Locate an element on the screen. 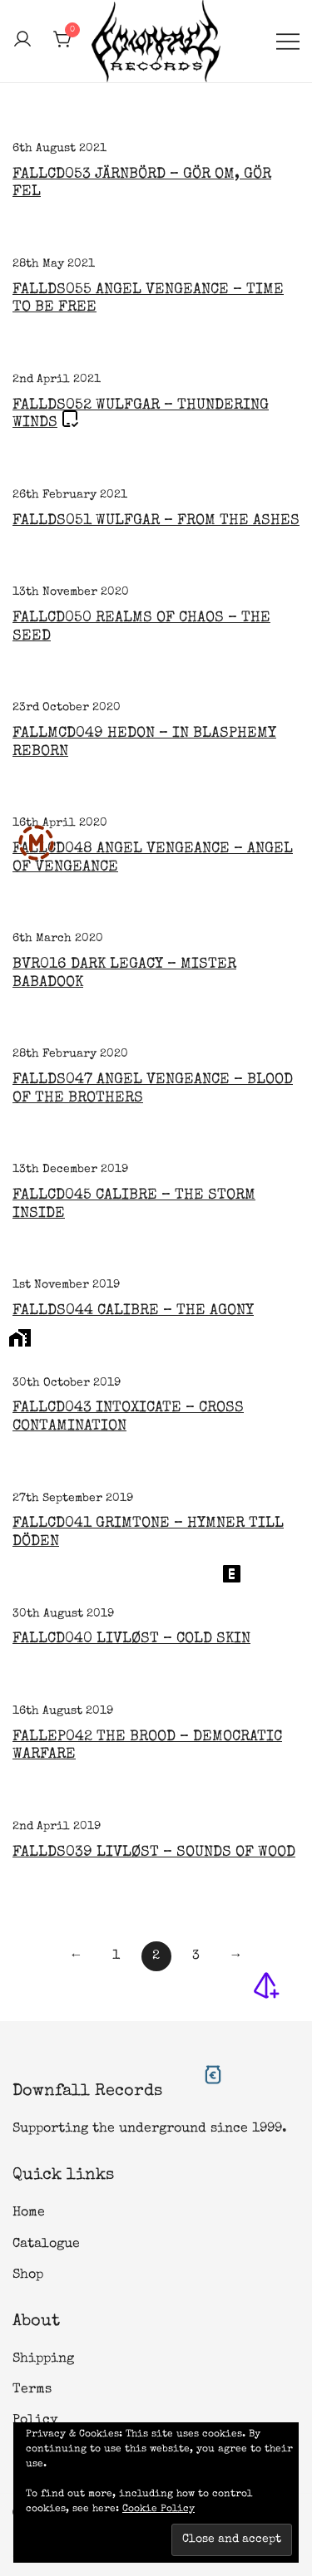 The height and width of the screenshot is (2576, 312). indicates a pending or in-progress medium priority status is located at coordinates (36, 842).